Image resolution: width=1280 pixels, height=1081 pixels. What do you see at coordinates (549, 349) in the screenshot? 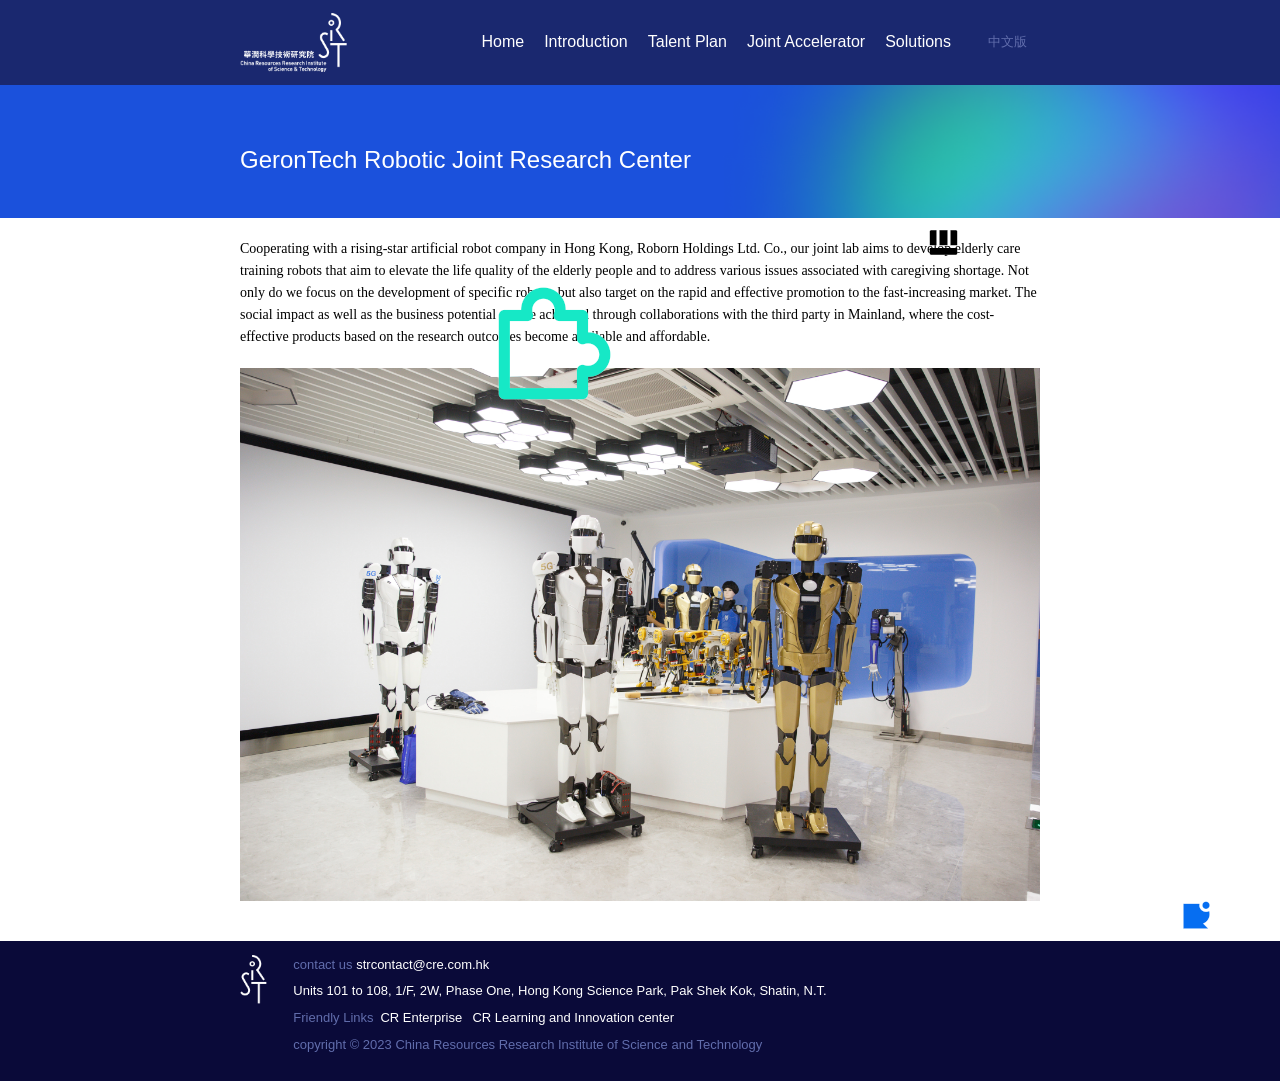
I see `access plugins or extensions` at bounding box center [549, 349].